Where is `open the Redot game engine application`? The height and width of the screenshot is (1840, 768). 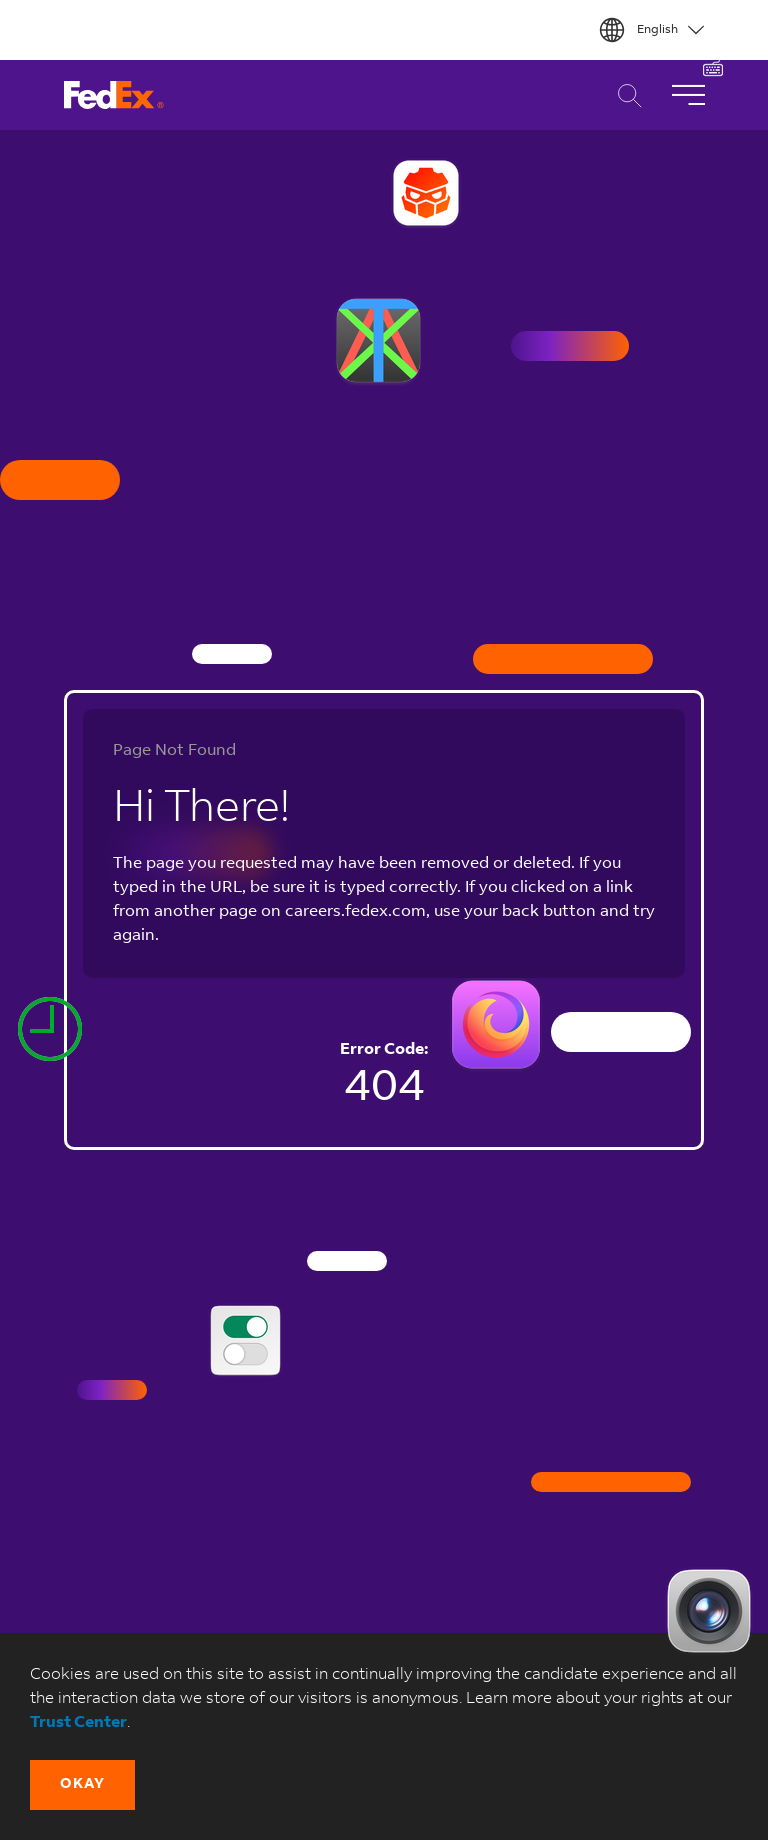 open the Redot game engine application is located at coordinates (426, 193).